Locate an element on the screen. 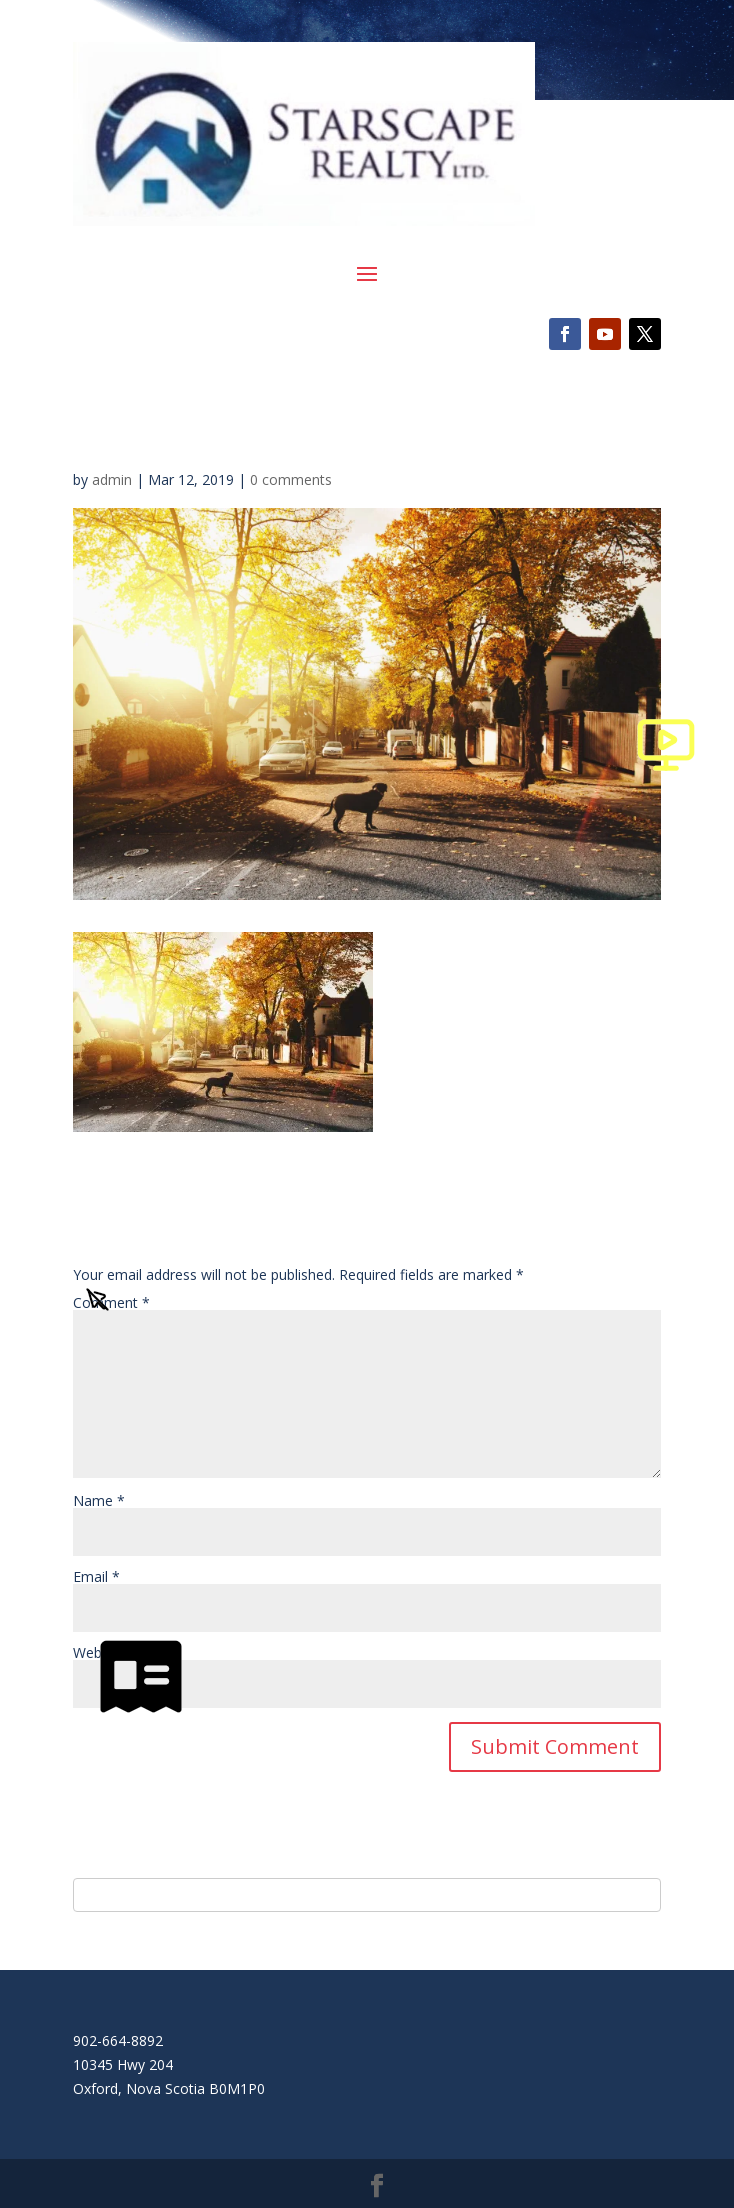  view news articles or press clippings is located at coordinates (141, 1675).